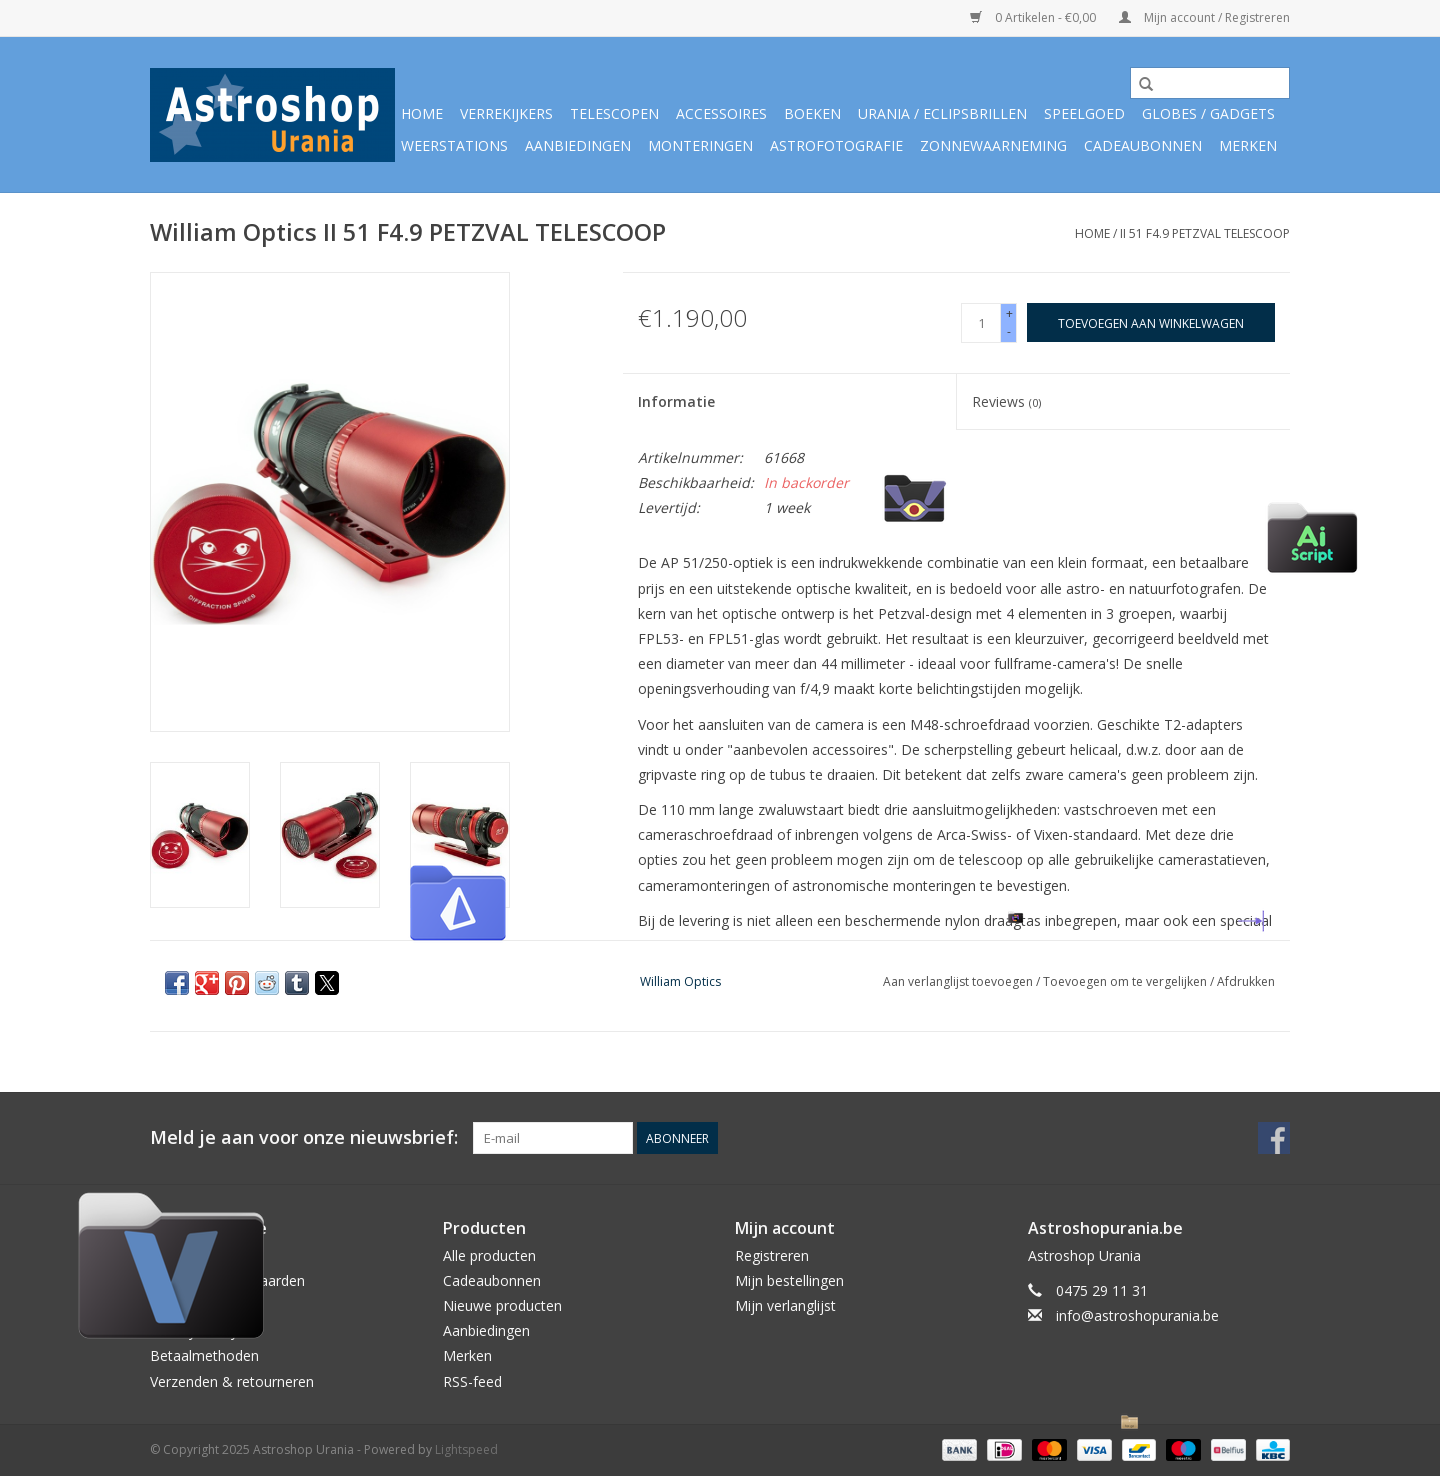 Image resolution: width=1440 pixels, height=1476 pixels. Describe the element at coordinates (1312, 540) in the screenshot. I see `open folder containing AI scripts` at that location.